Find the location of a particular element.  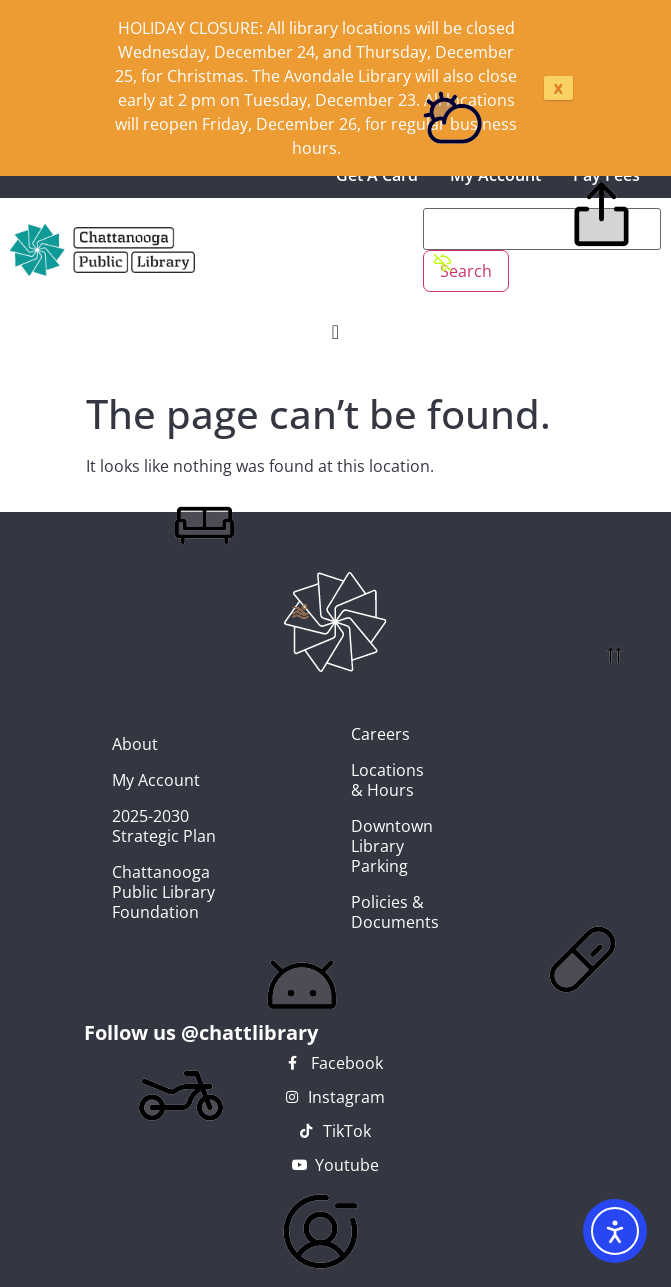

access swimming or aquatic activities is located at coordinates (300, 611).